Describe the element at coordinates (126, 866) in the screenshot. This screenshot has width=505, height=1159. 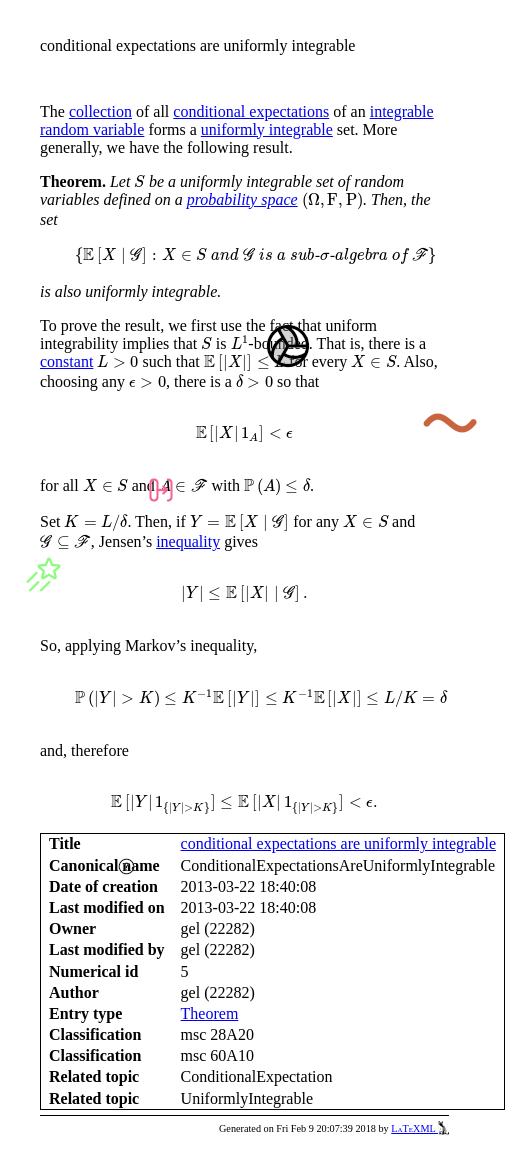
I see `access help or support` at that location.